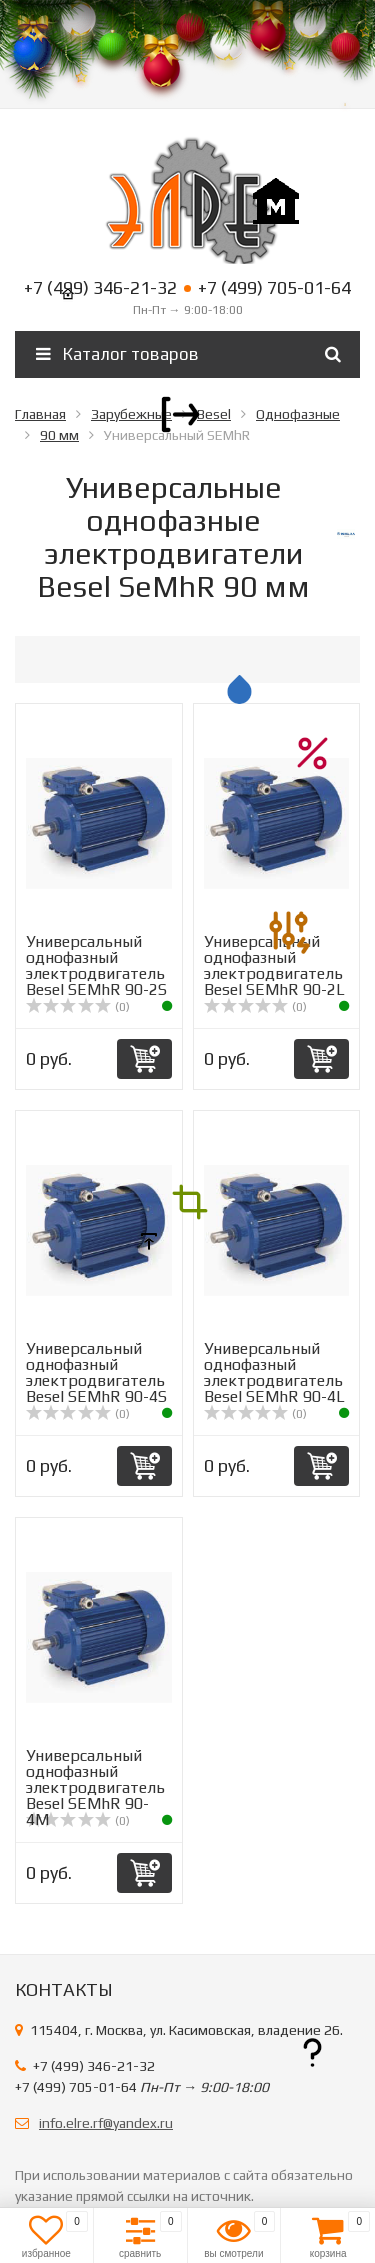 The height and width of the screenshot is (2263, 375). What do you see at coordinates (276, 201) in the screenshot?
I see `view nearby museums on the map` at bounding box center [276, 201].